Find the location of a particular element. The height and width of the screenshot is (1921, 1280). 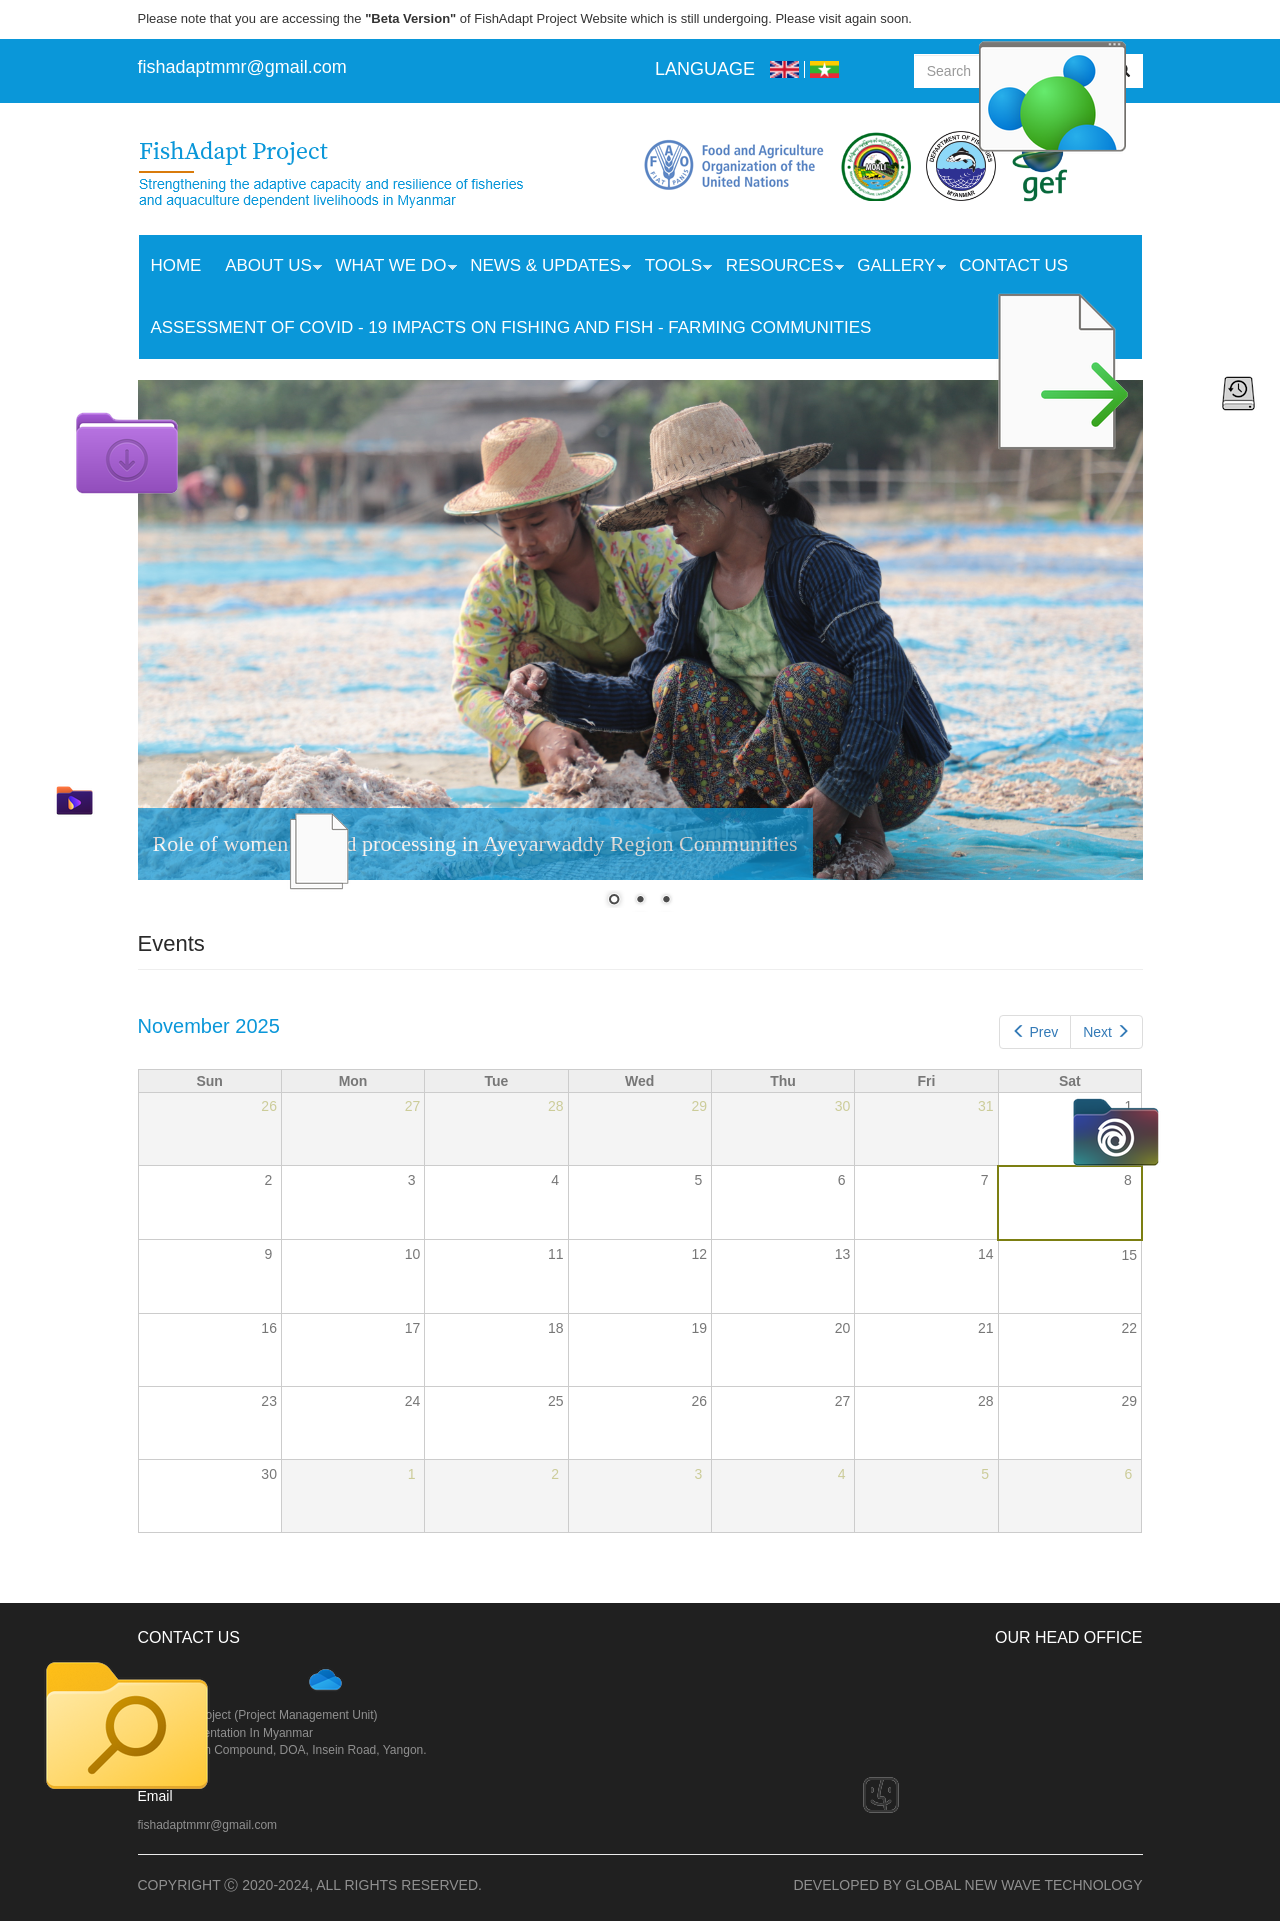

access time machine backups is located at coordinates (1238, 393).